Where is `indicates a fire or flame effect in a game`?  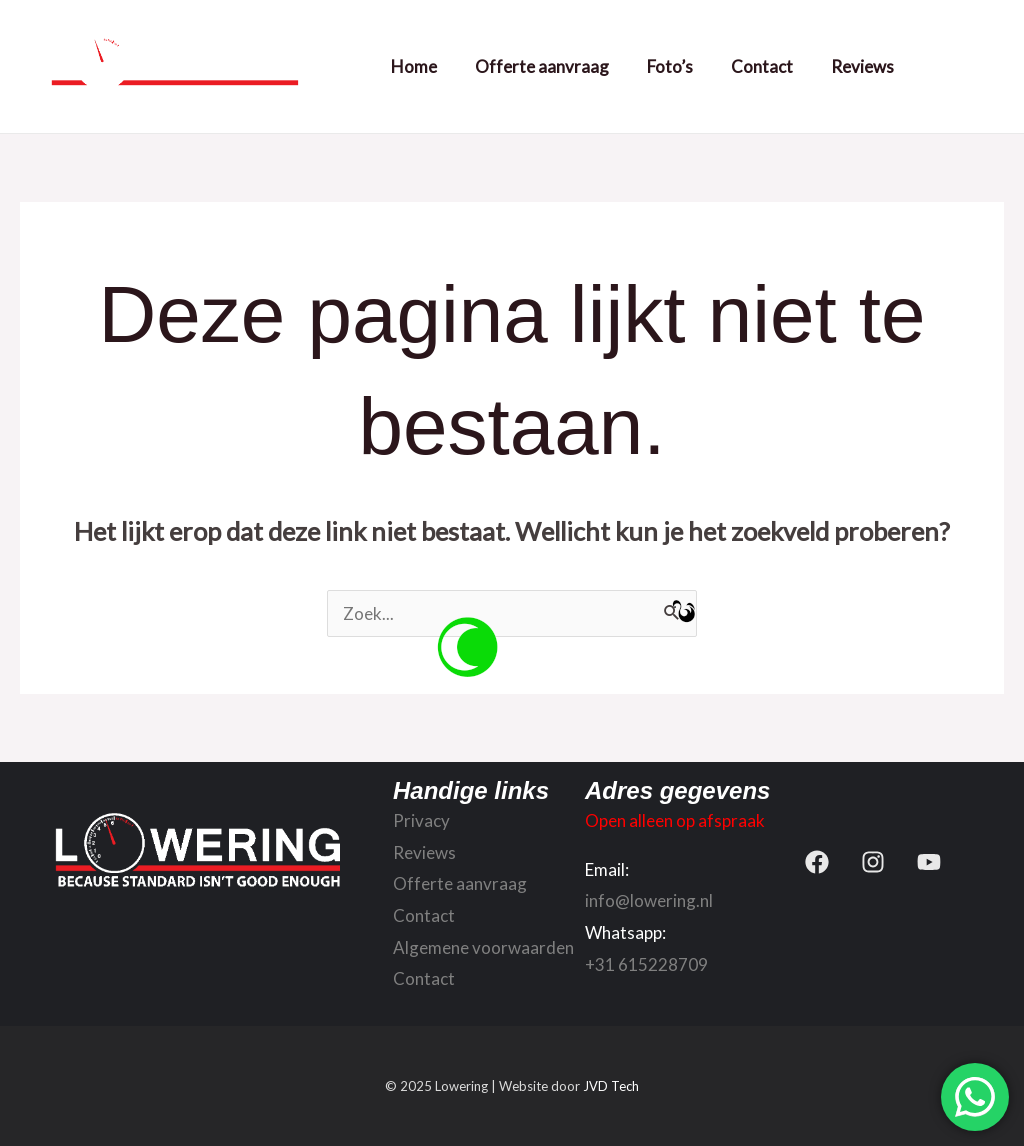 indicates a fire or flame effect in a game is located at coordinates (684, 611).